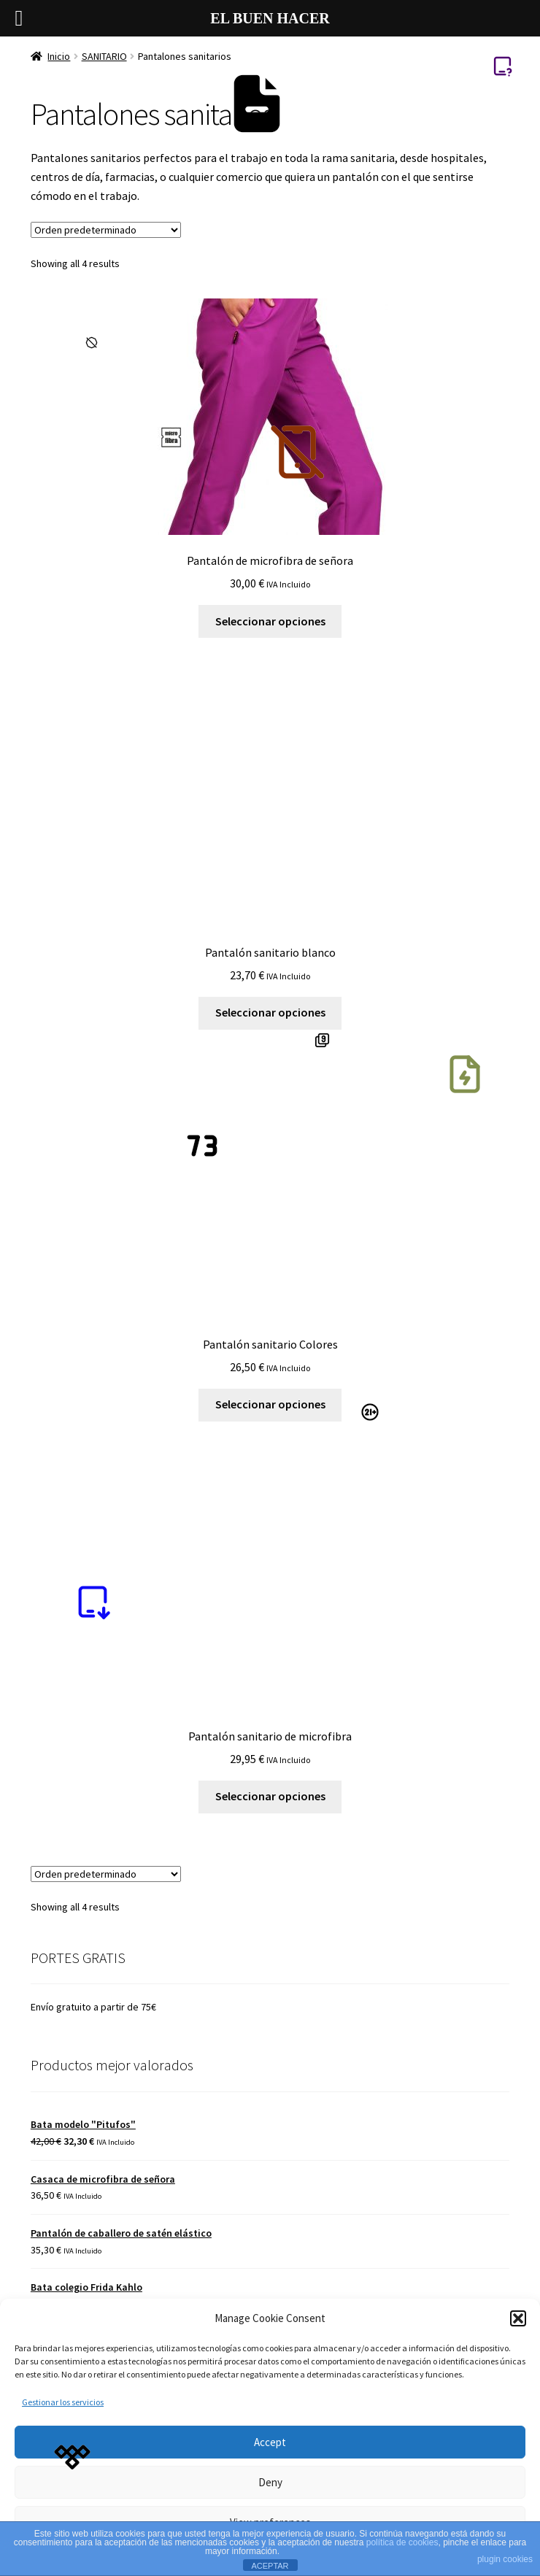 The height and width of the screenshot is (2576, 540). Describe the element at coordinates (370, 1412) in the screenshot. I see `indicates content restricted to users 21 and older` at that location.